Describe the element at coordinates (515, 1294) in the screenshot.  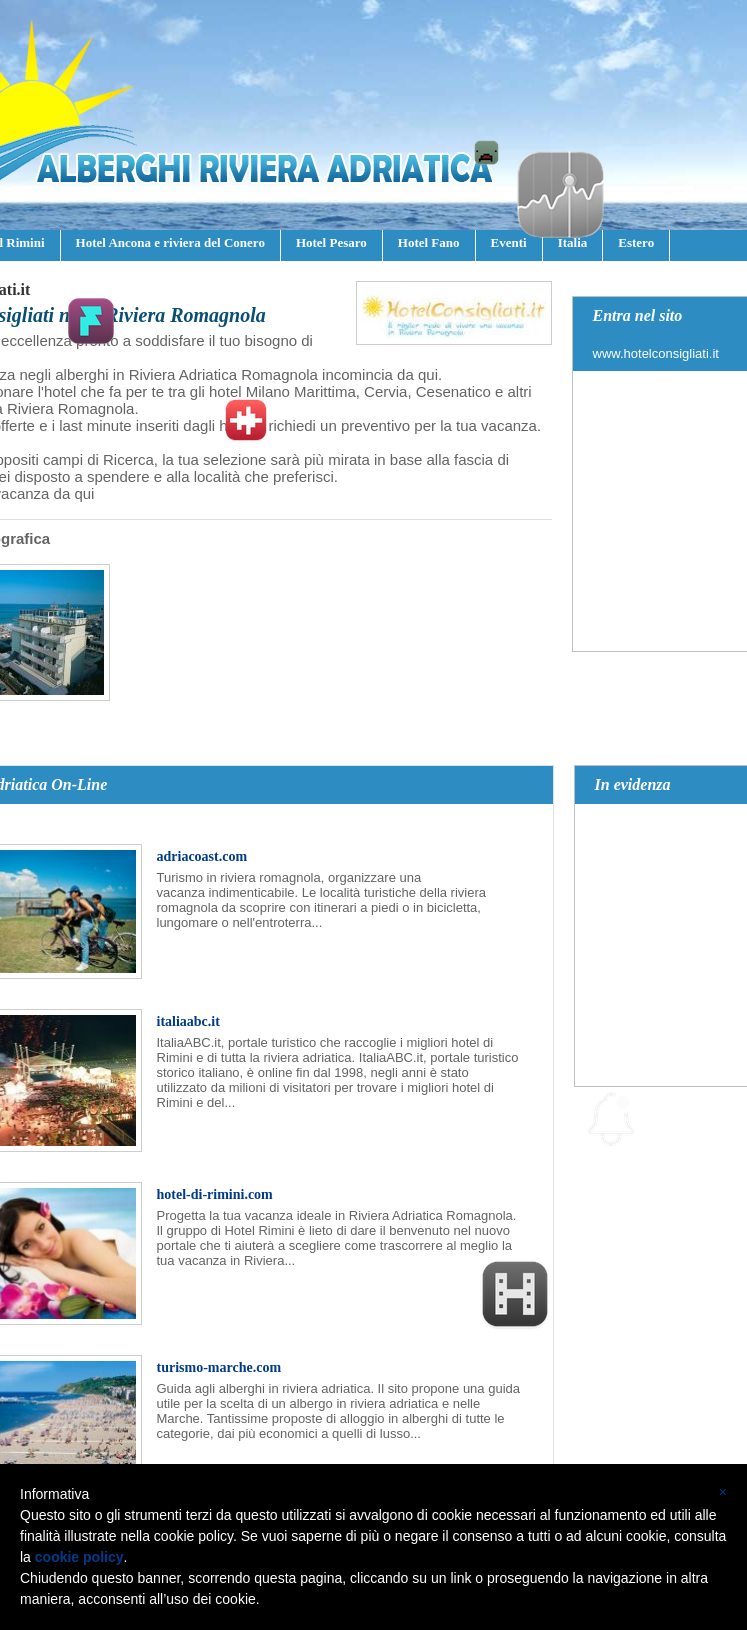
I see `open haruna media player` at that location.